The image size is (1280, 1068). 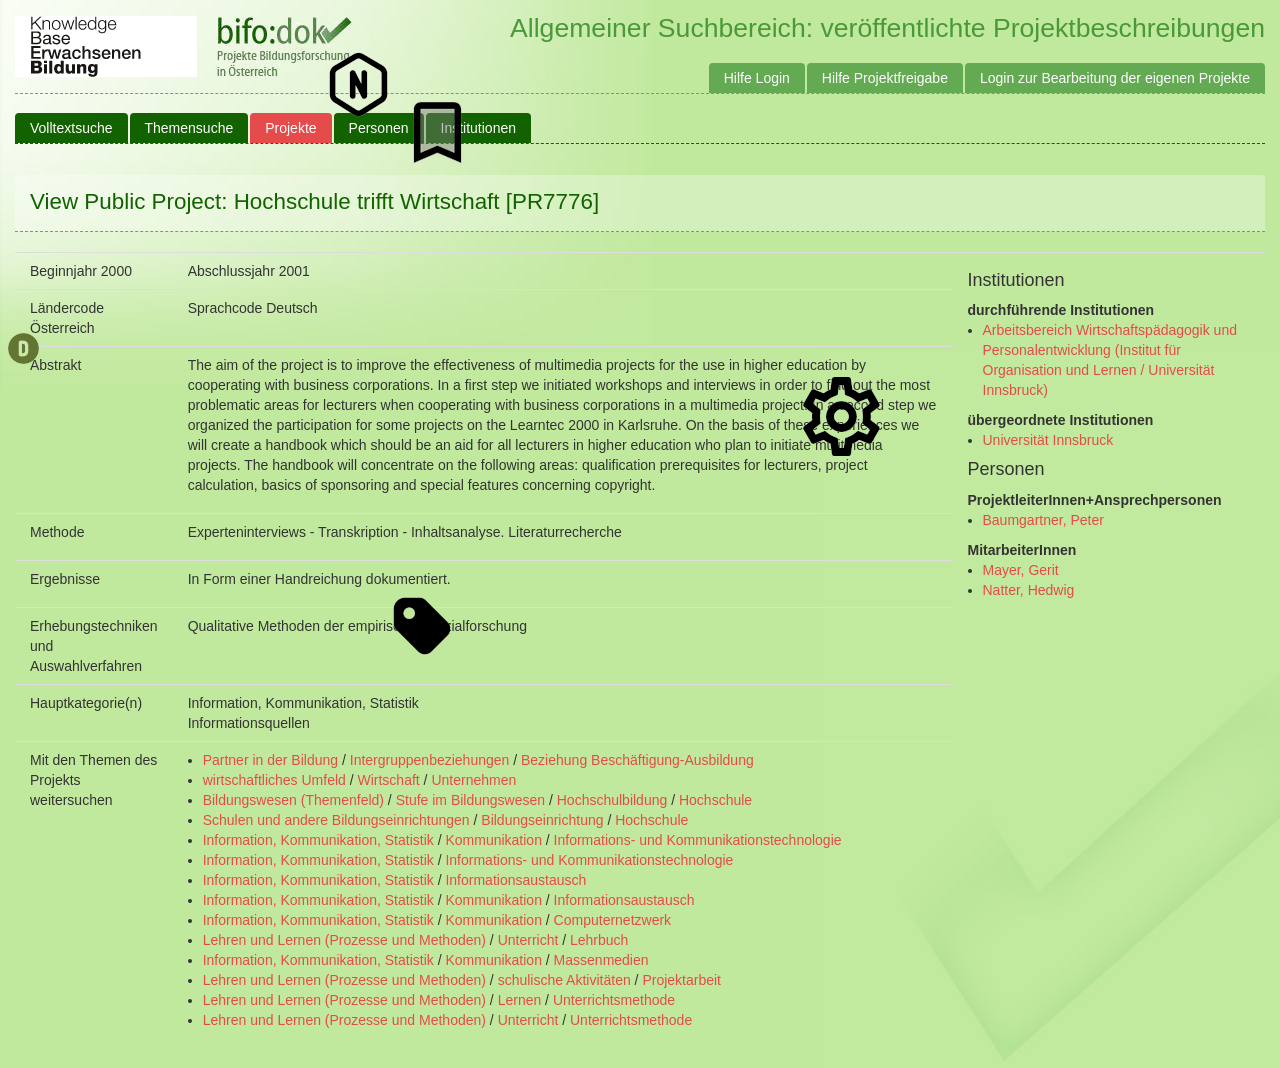 I want to click on indicates a node or network element, so click(x=358, y=84).